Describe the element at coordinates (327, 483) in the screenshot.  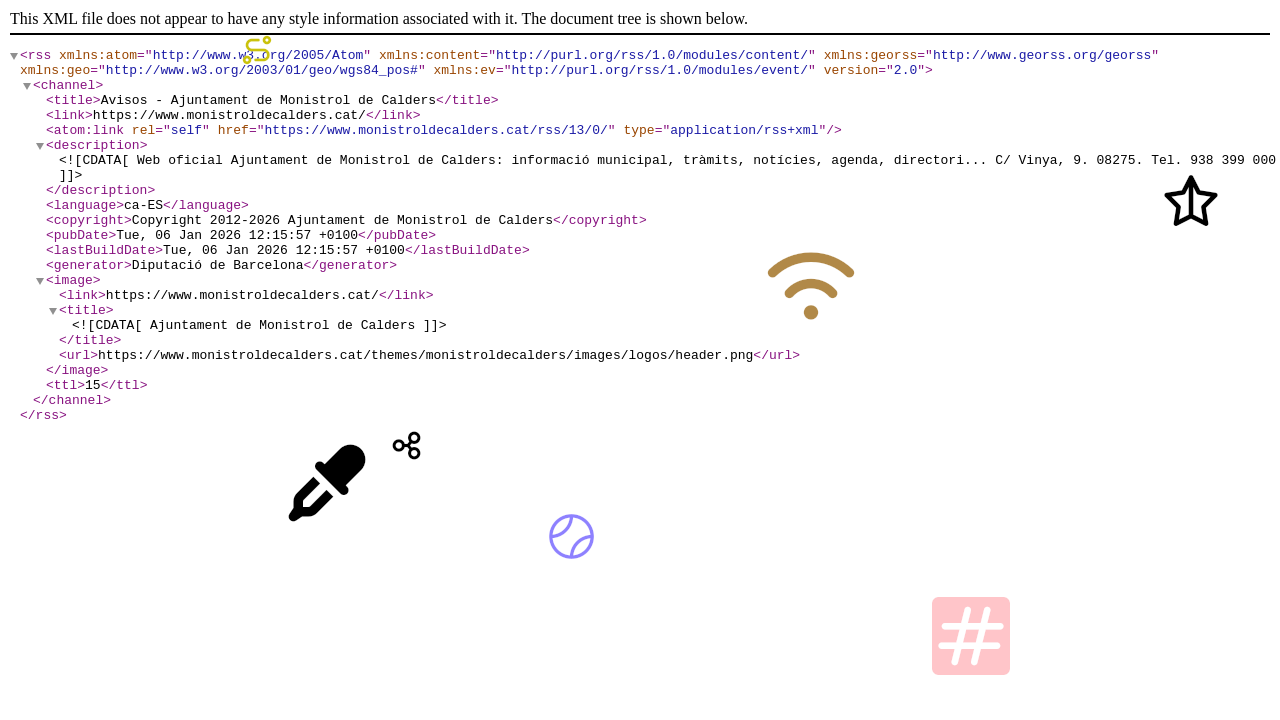
I see `pick a color from the canvas` at that location.